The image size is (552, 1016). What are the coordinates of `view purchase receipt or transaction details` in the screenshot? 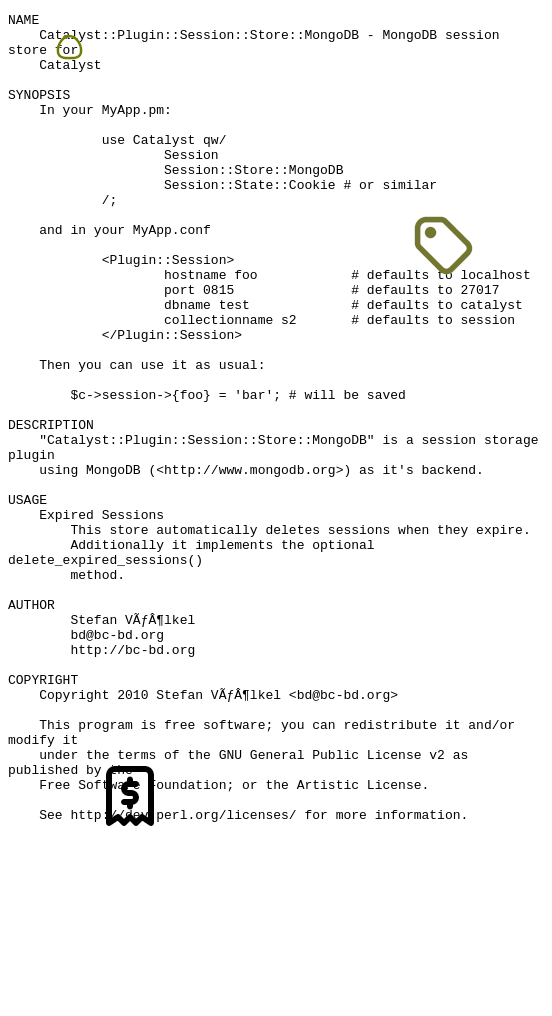 It's located at (130, 796).